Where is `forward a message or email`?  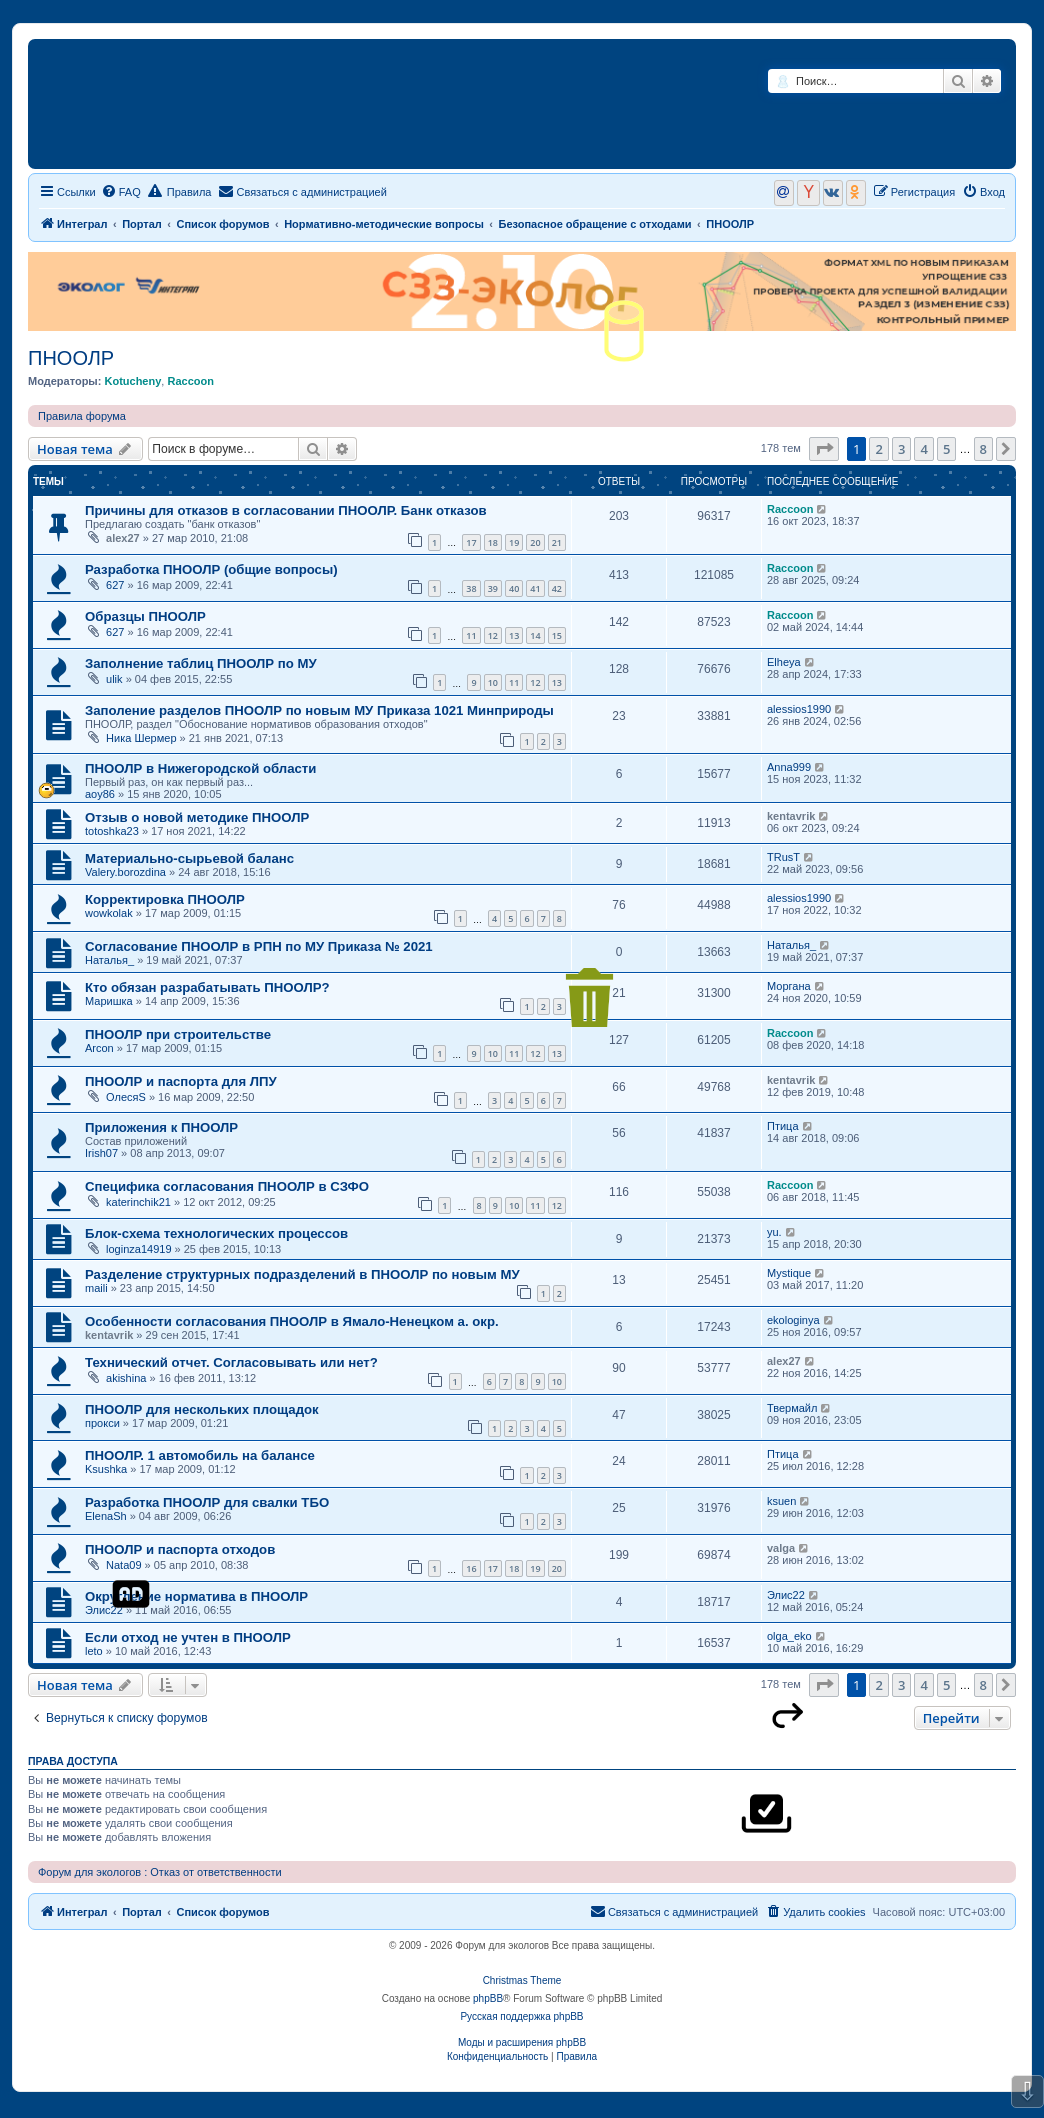
forward a message or email is located at coordinates (788, 1715).